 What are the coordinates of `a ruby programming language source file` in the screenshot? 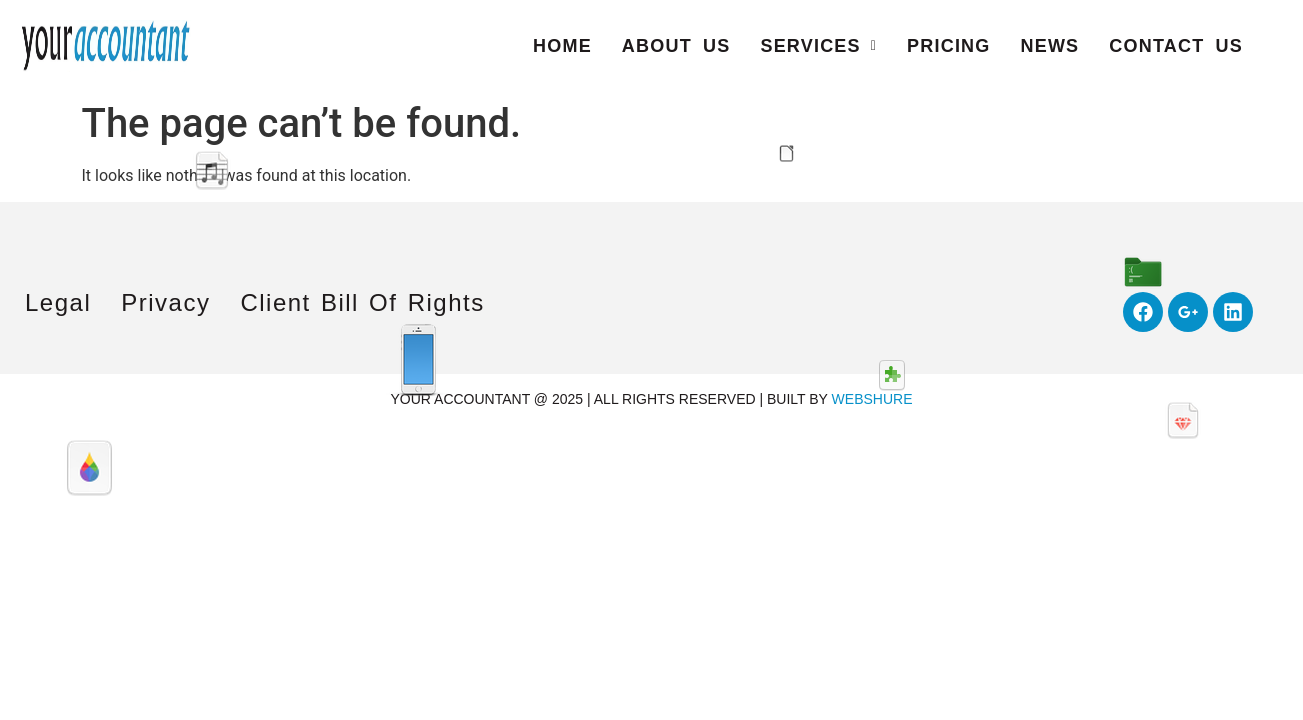 It's located at (1183, 420).